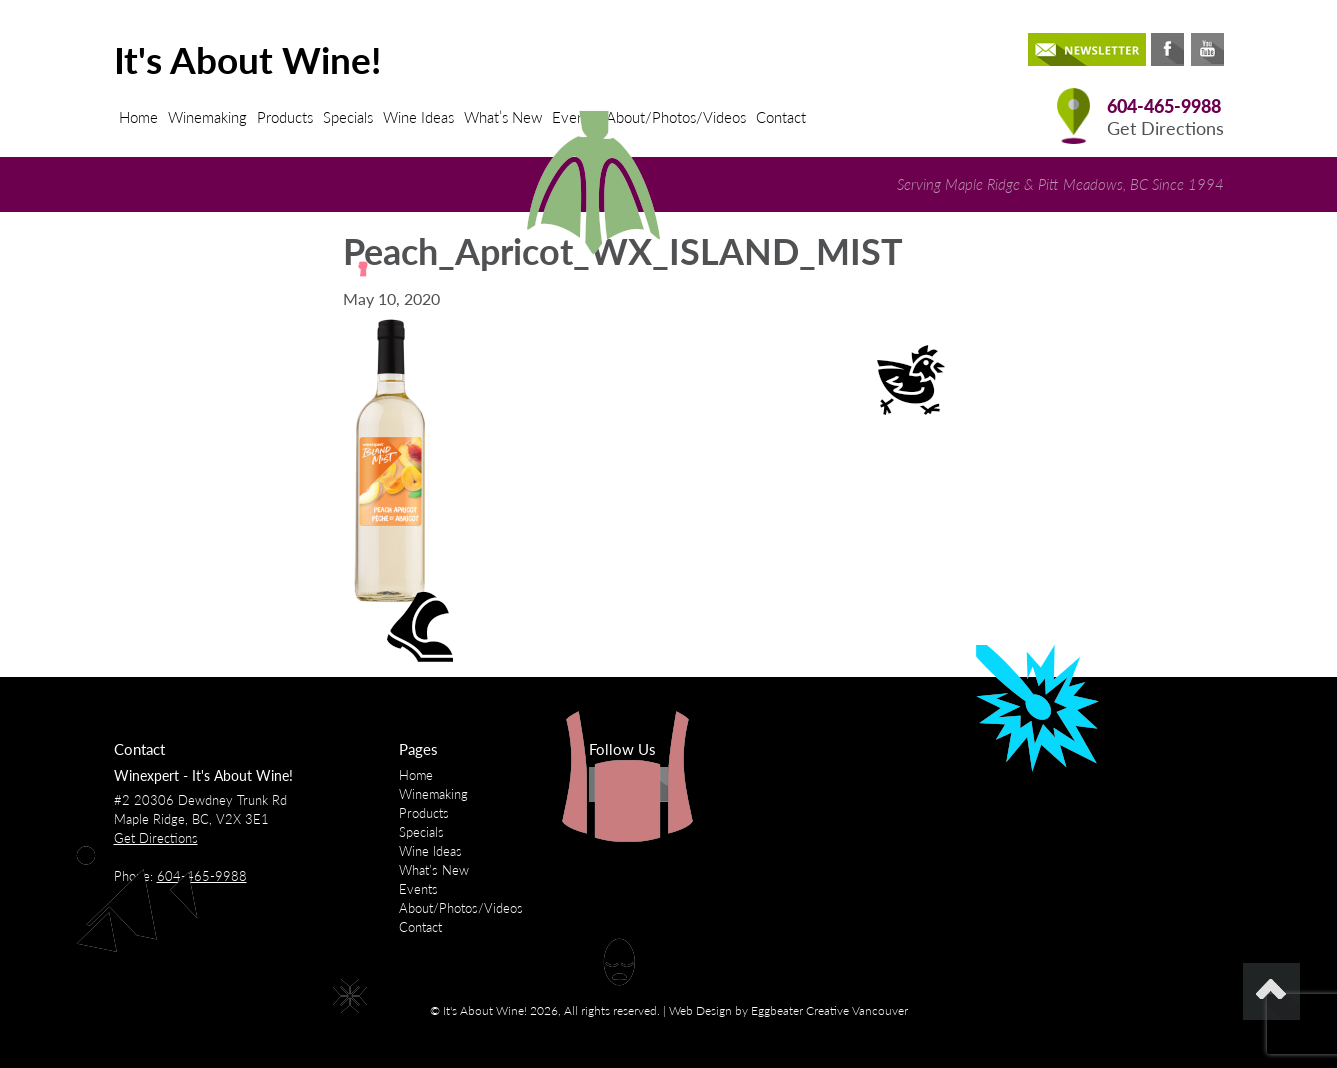 The height and width of the screenshot is (1068, 1337). Describe the element at coordinates (911, 380) in the screenshot. I see `select chicken in a farming or cooking game` at that location.